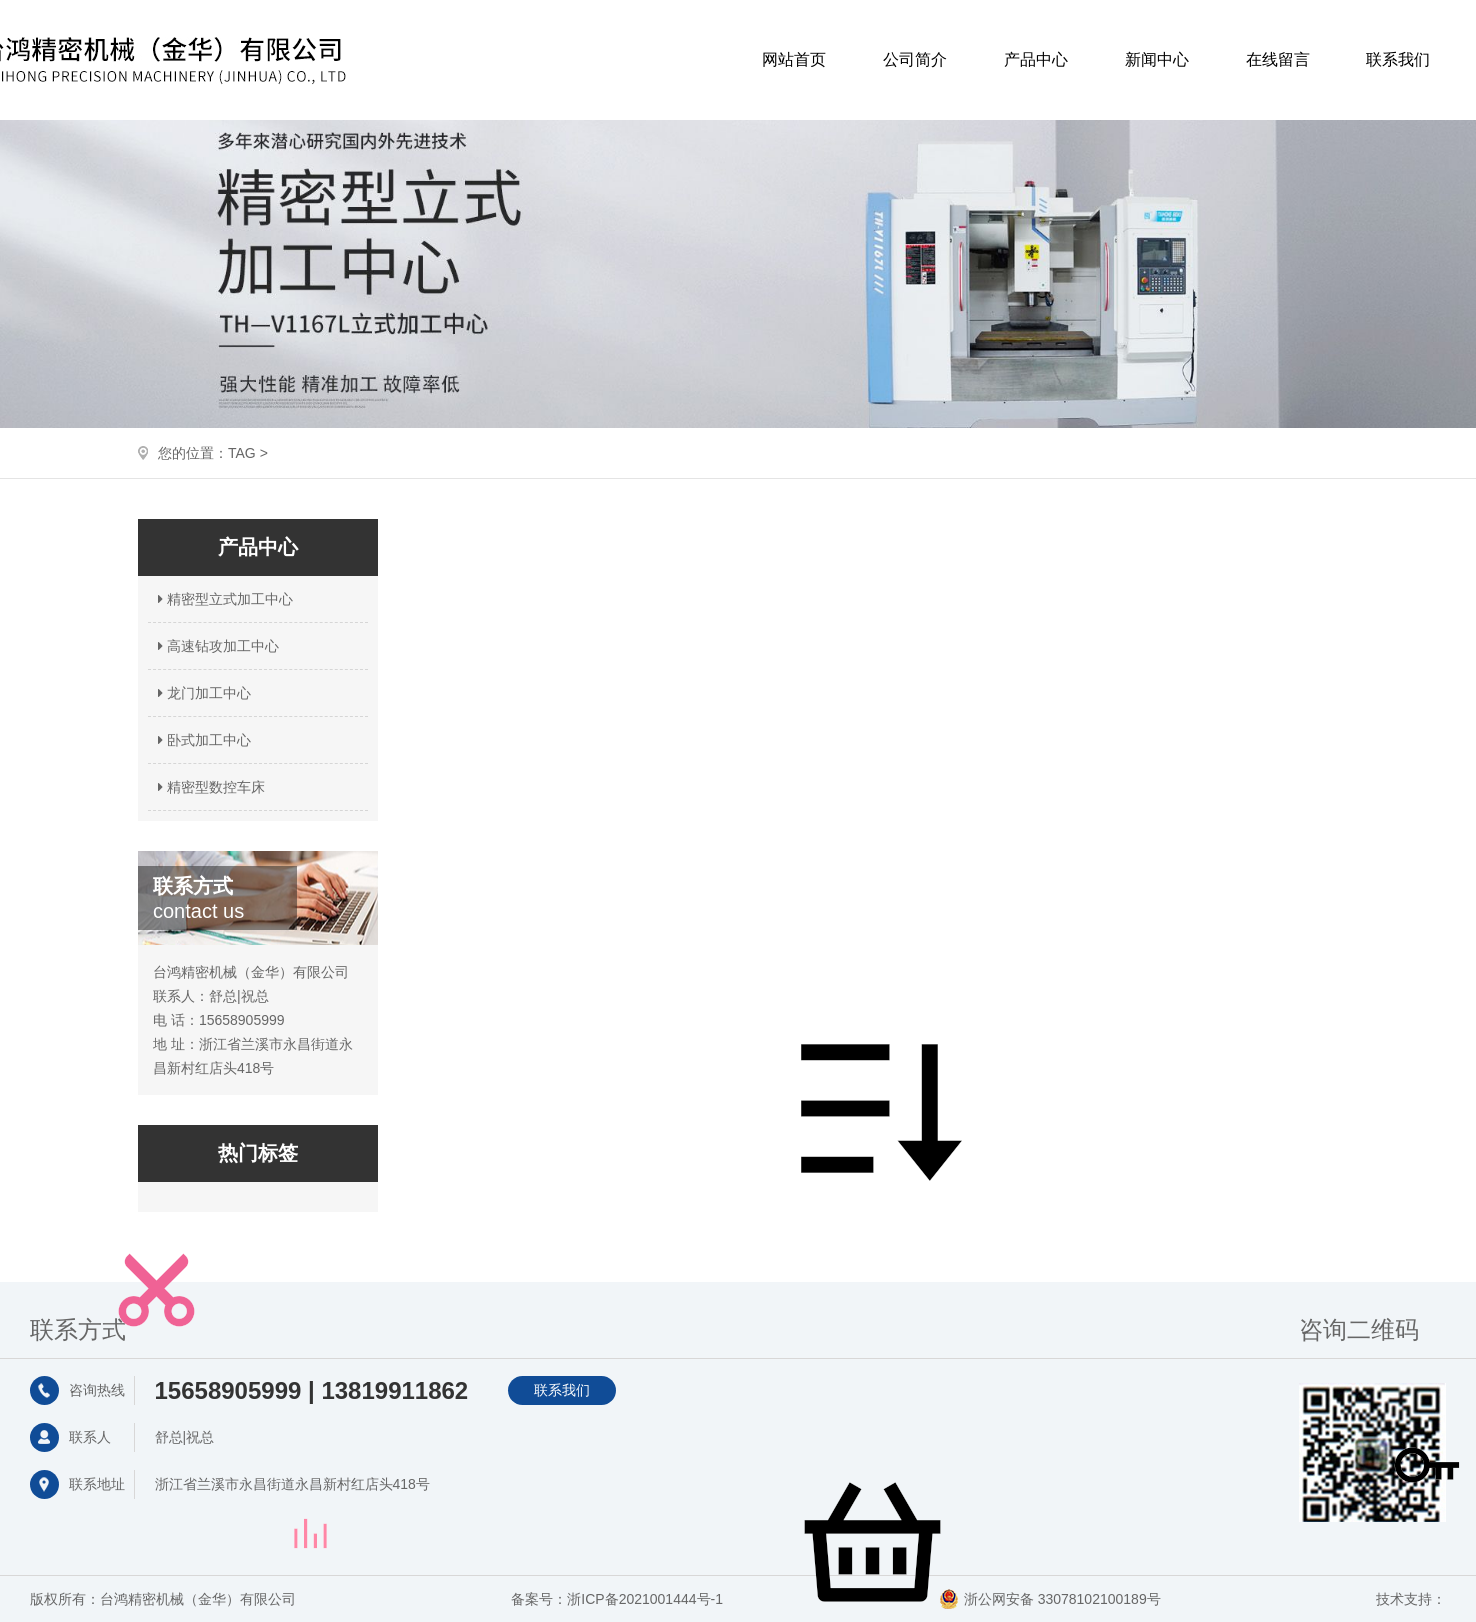 This screenshot has width=1476, height=1622. I want to click on sort items in descending order, so click(873, 1108).